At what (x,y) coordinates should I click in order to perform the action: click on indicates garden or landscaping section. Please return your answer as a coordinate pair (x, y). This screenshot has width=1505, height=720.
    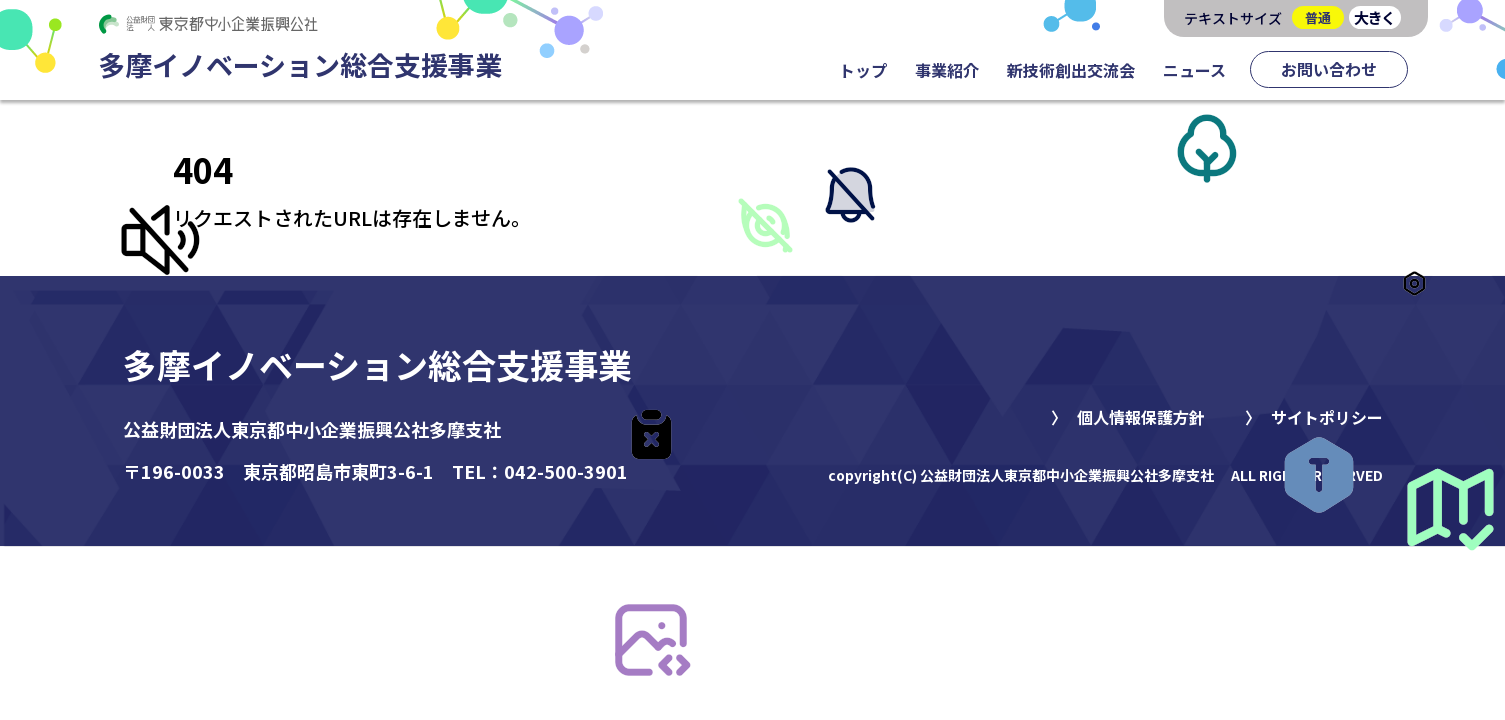
    Looking at the image, I should click on (1207, 147).